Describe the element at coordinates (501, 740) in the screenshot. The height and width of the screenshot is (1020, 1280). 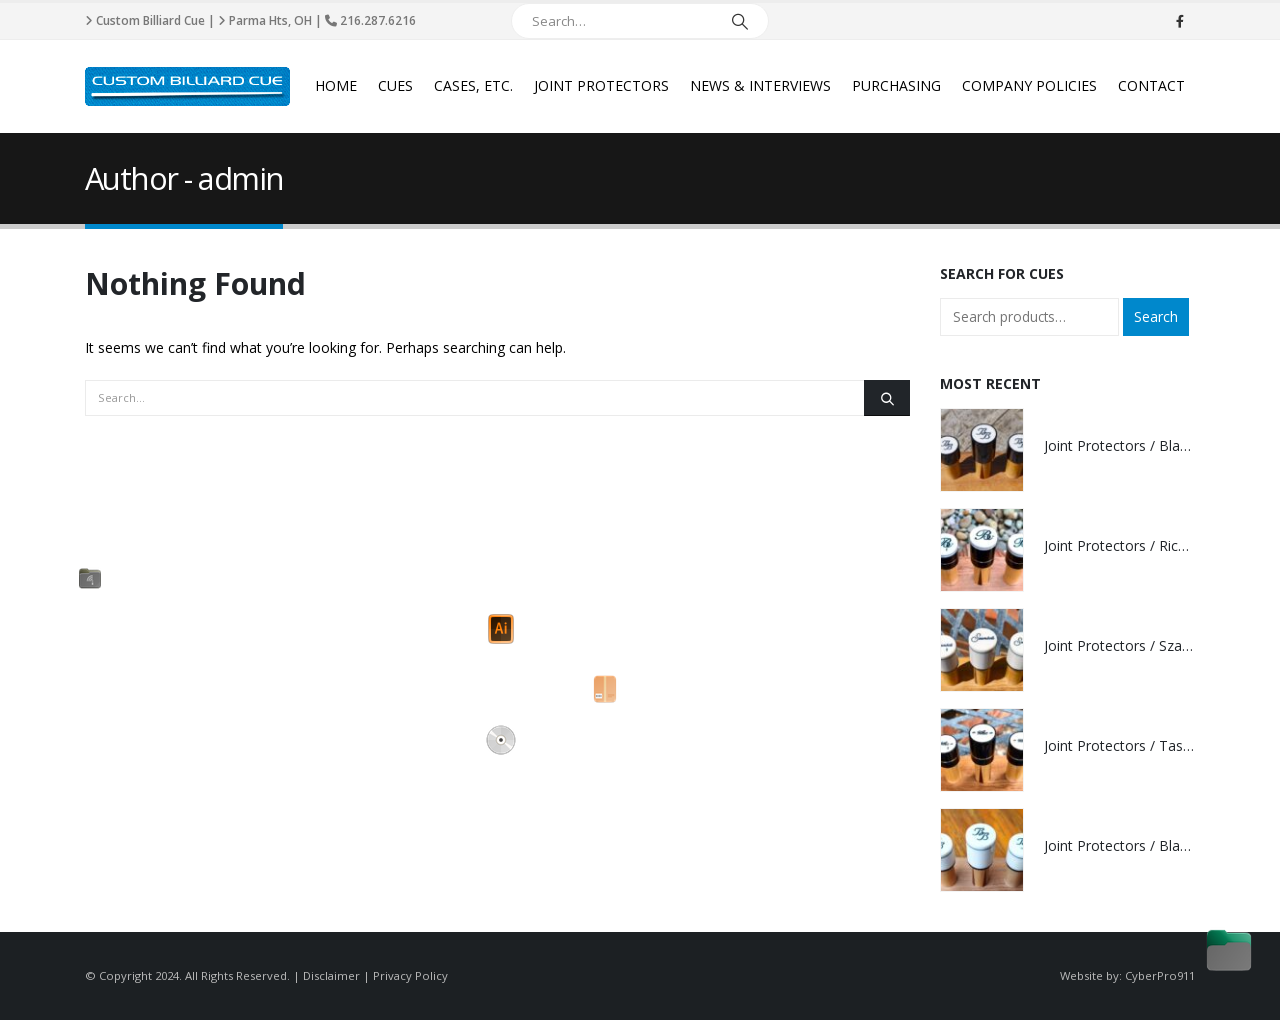
I see `indicates a CD-R or recordable disc drive` at that location.